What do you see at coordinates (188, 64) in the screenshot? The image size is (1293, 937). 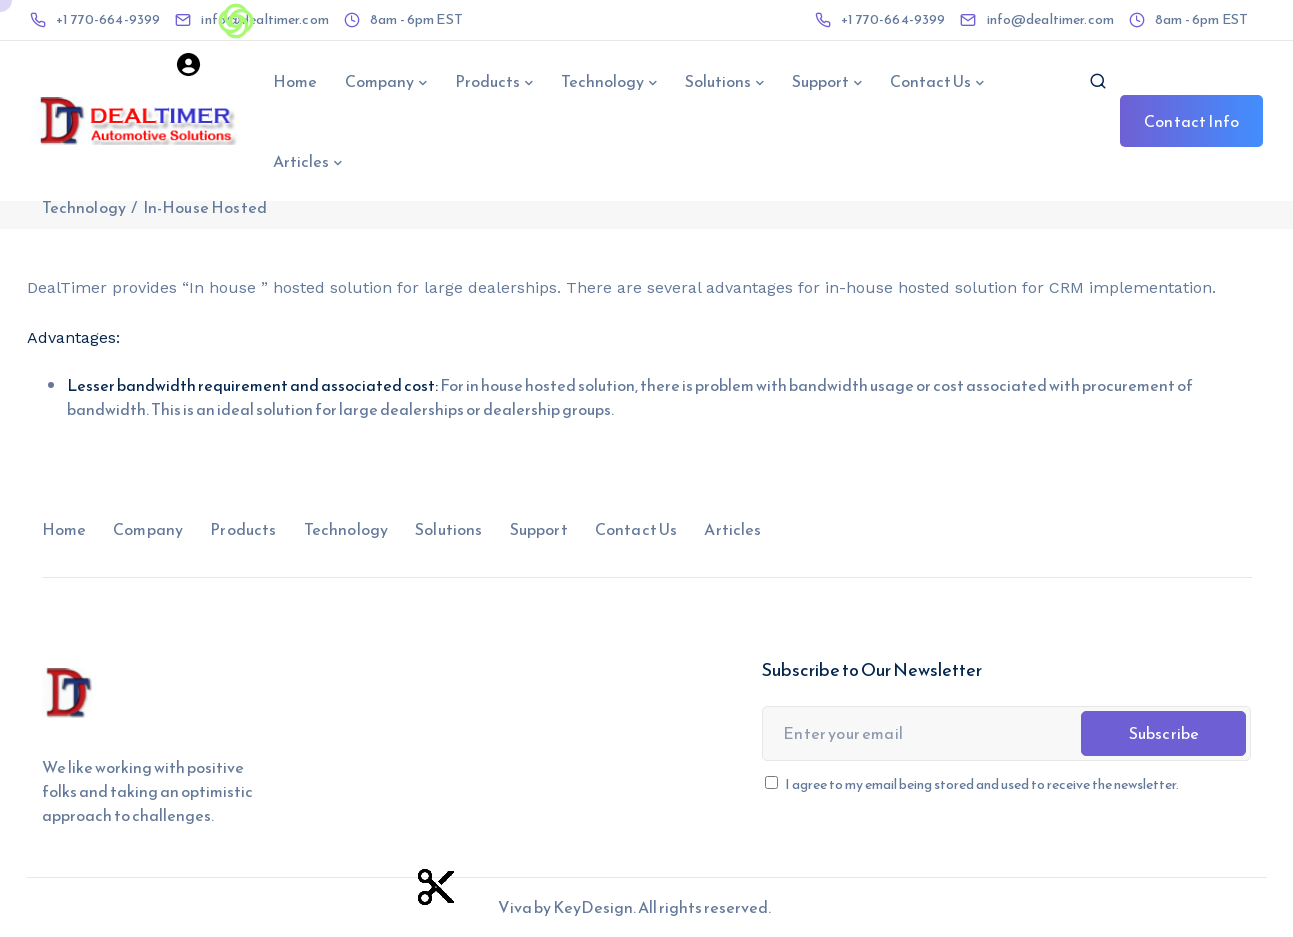 I see `view your profile` at bounding box center [188, 64].